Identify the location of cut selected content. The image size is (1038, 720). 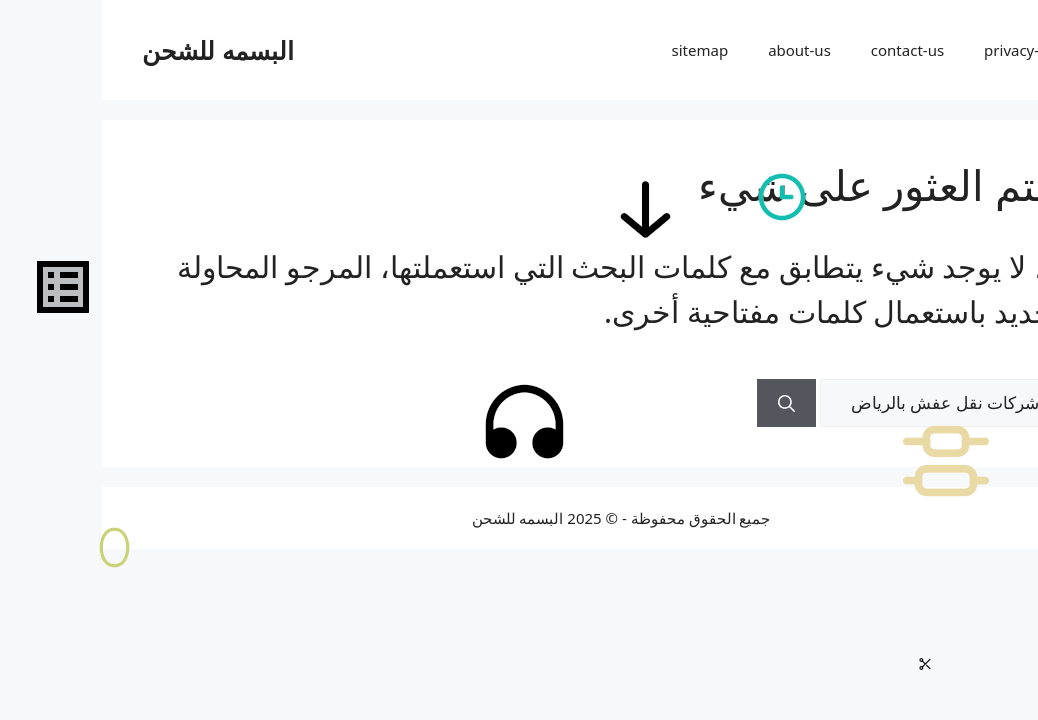
(925, 664).